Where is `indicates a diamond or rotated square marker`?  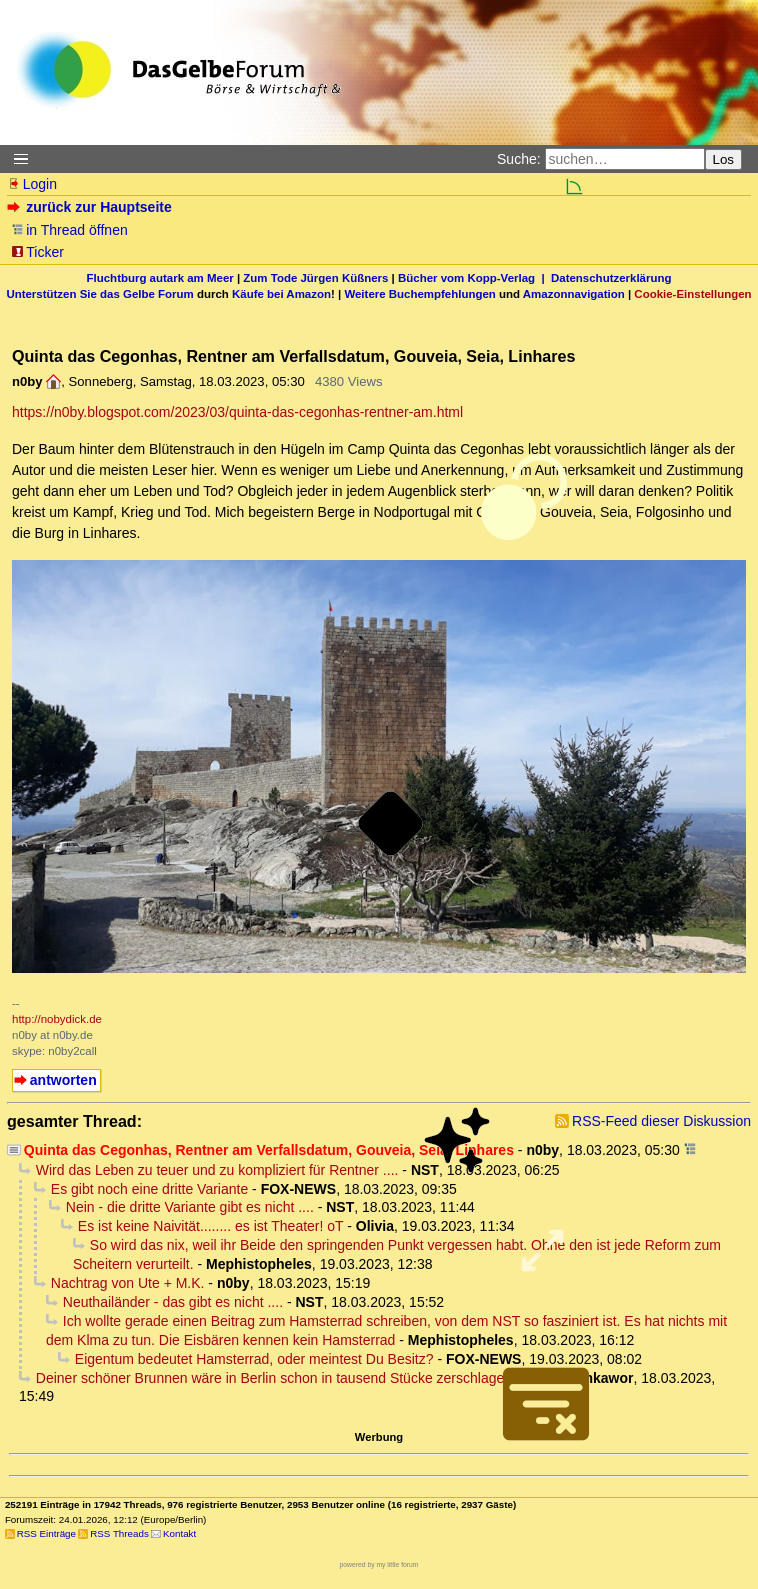 indicates a diamond or rotated square marker is located at coordinates (390, 823).